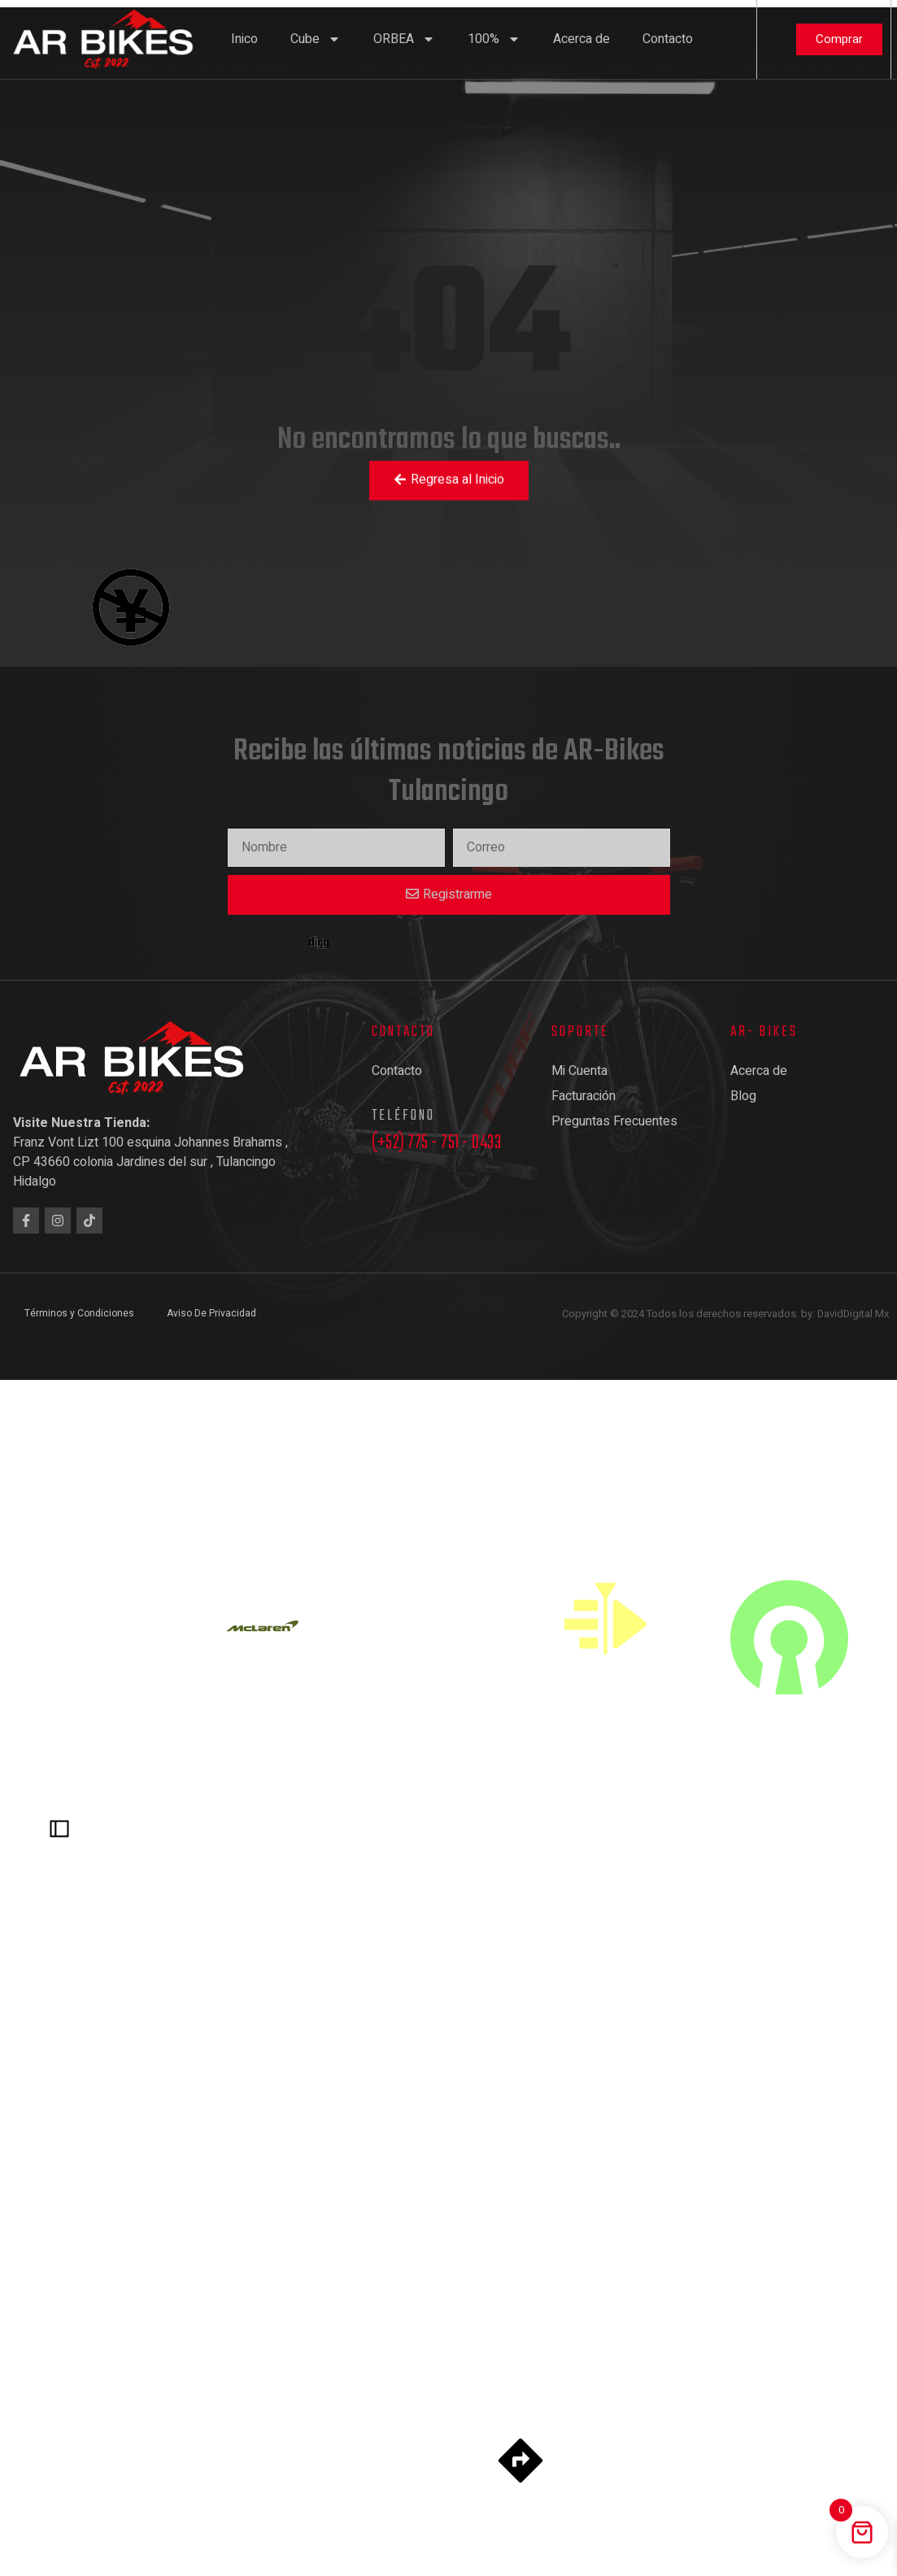 This screenshot has width=897, height=2576. I want to click on open OpenVPN settings, so click(789, 1637).